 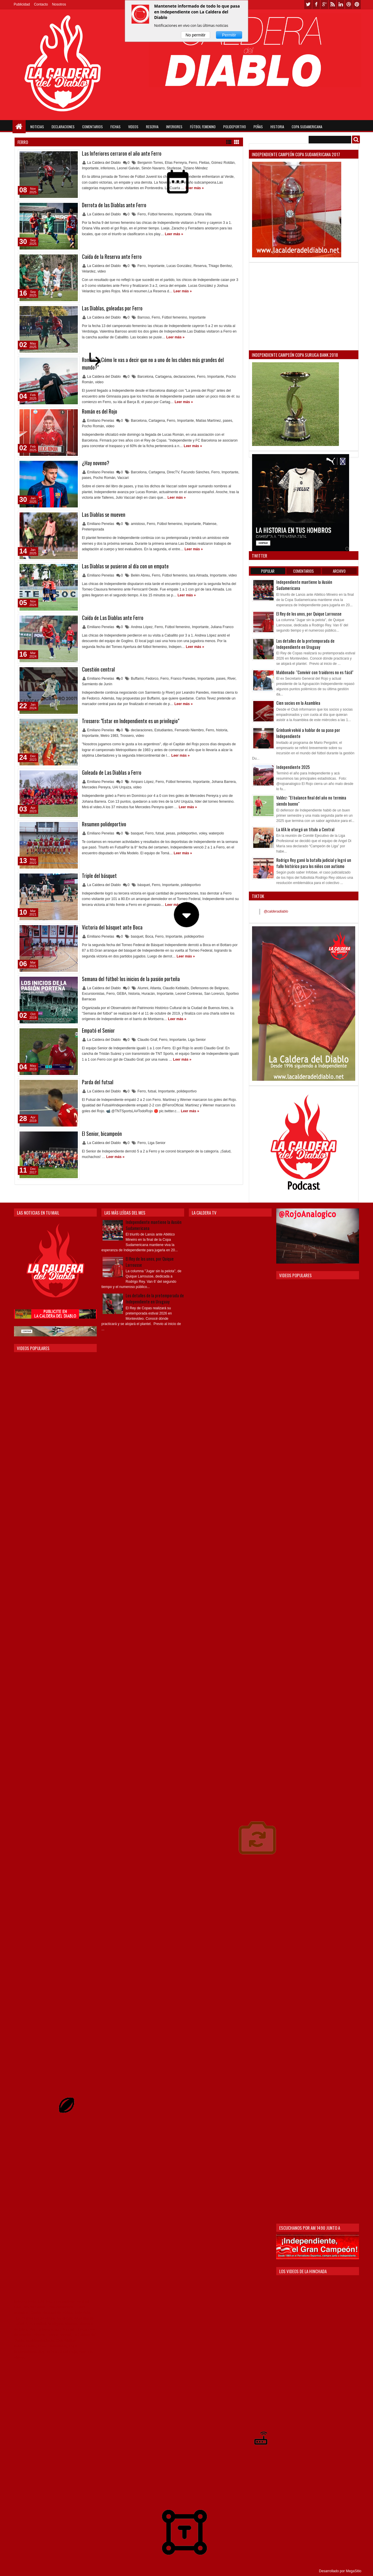 I want to click on switch between front and rear camera, so click(x=257, y=1839).